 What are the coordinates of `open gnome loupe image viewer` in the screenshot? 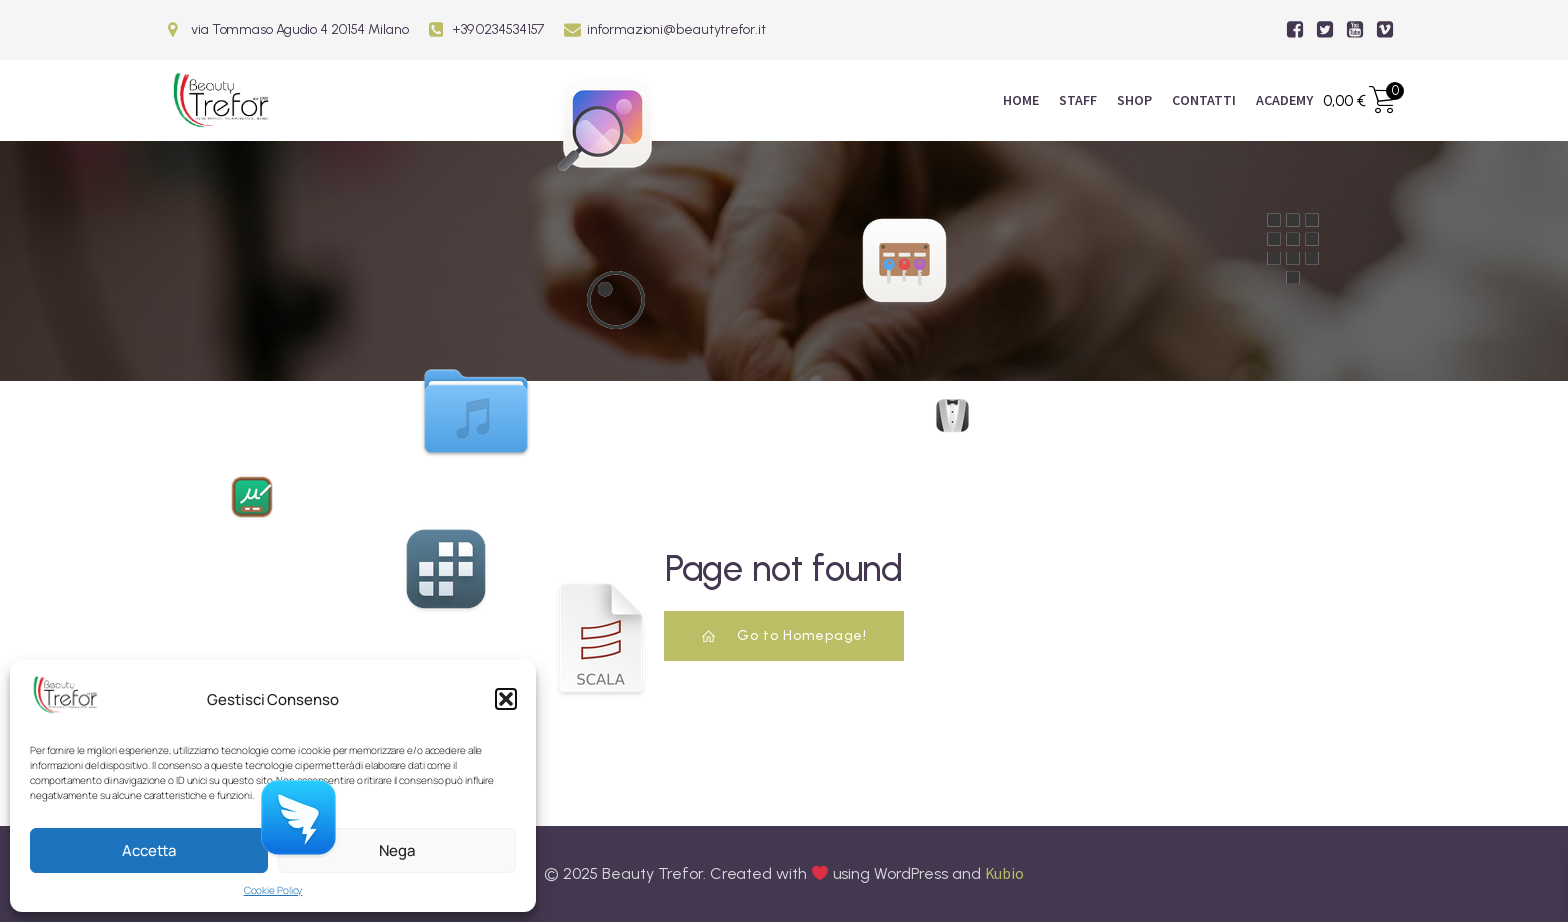 It's located at (607, 123).